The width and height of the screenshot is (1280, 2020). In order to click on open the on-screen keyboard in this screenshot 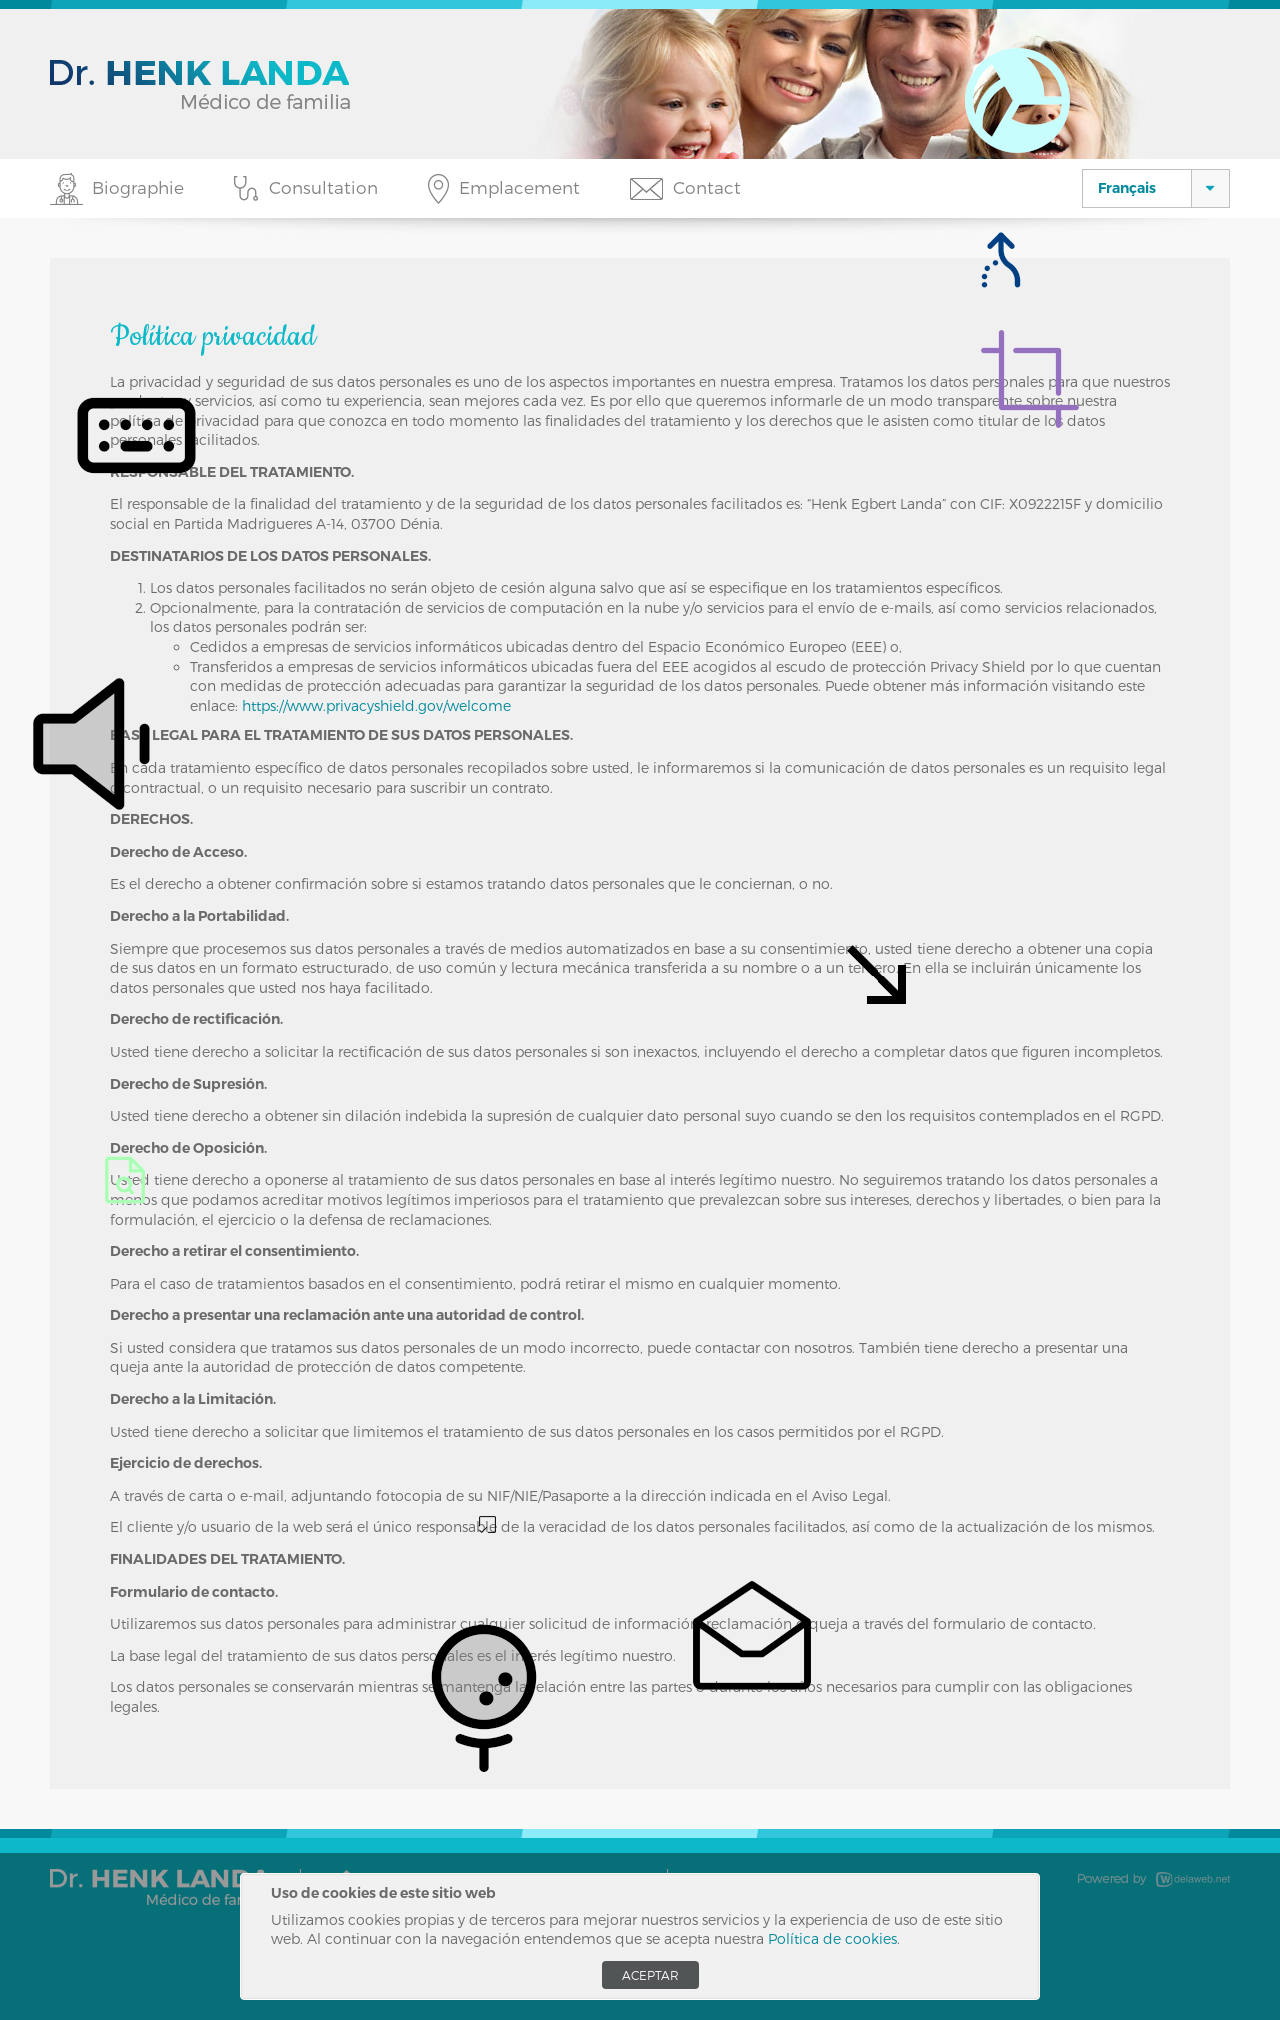, I will do `click(136, 435)`.